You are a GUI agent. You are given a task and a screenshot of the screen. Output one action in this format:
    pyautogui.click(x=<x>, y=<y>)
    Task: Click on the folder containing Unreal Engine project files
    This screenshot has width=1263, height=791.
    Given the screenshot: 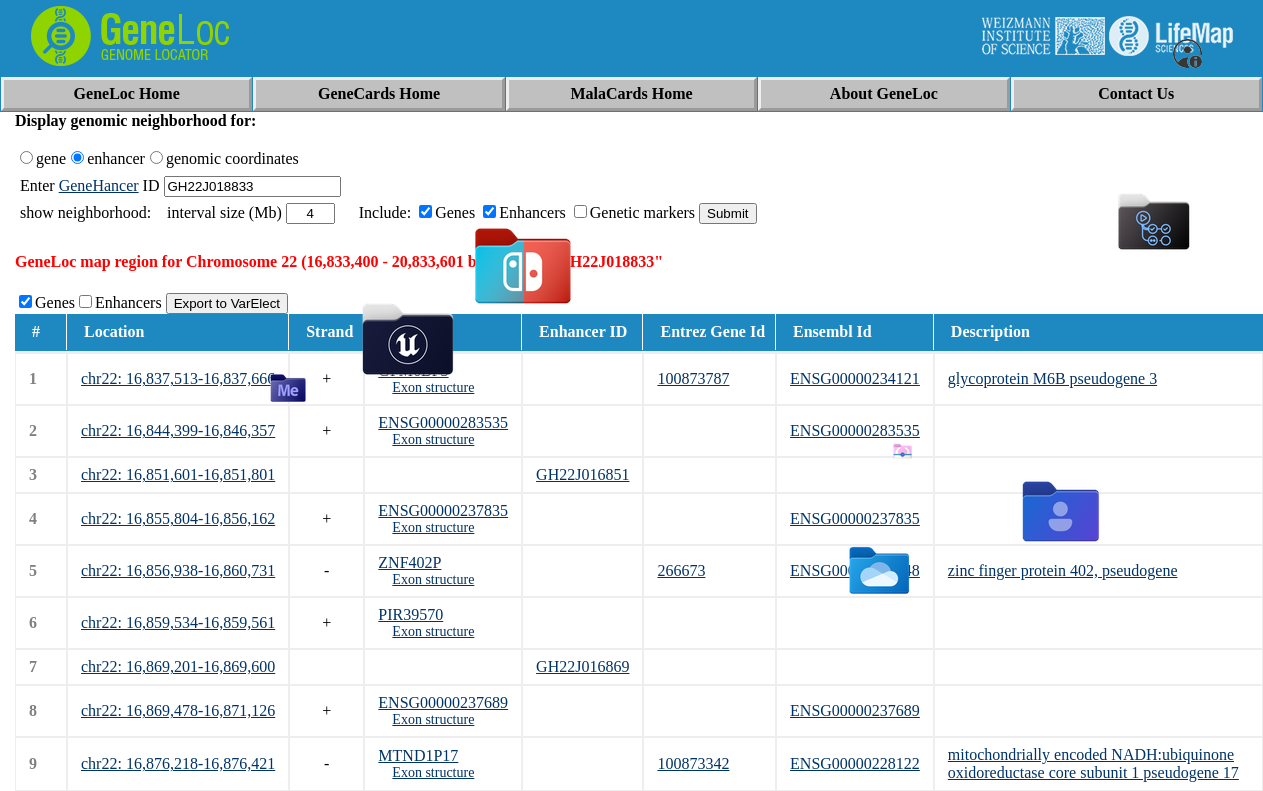 What is the action you would take?
    pyautogui.click(x=407, y=341)
    